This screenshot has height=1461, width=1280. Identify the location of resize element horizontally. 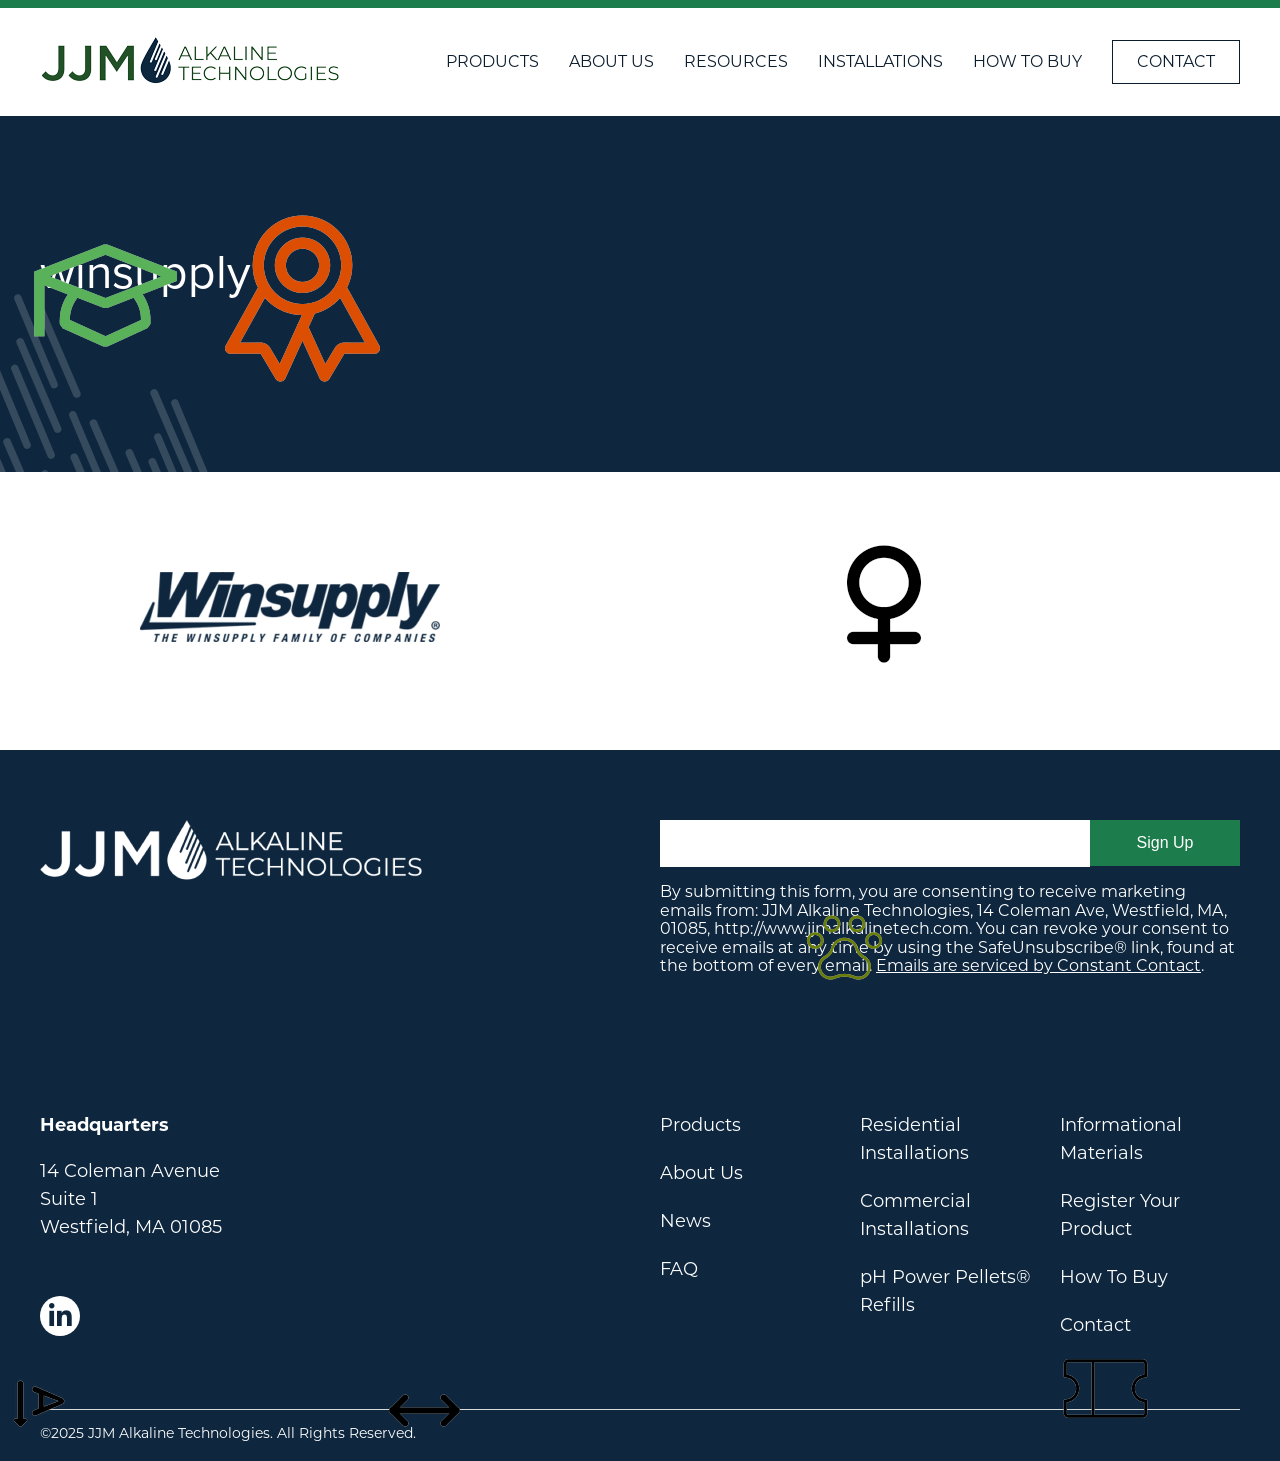
(424, 1410).